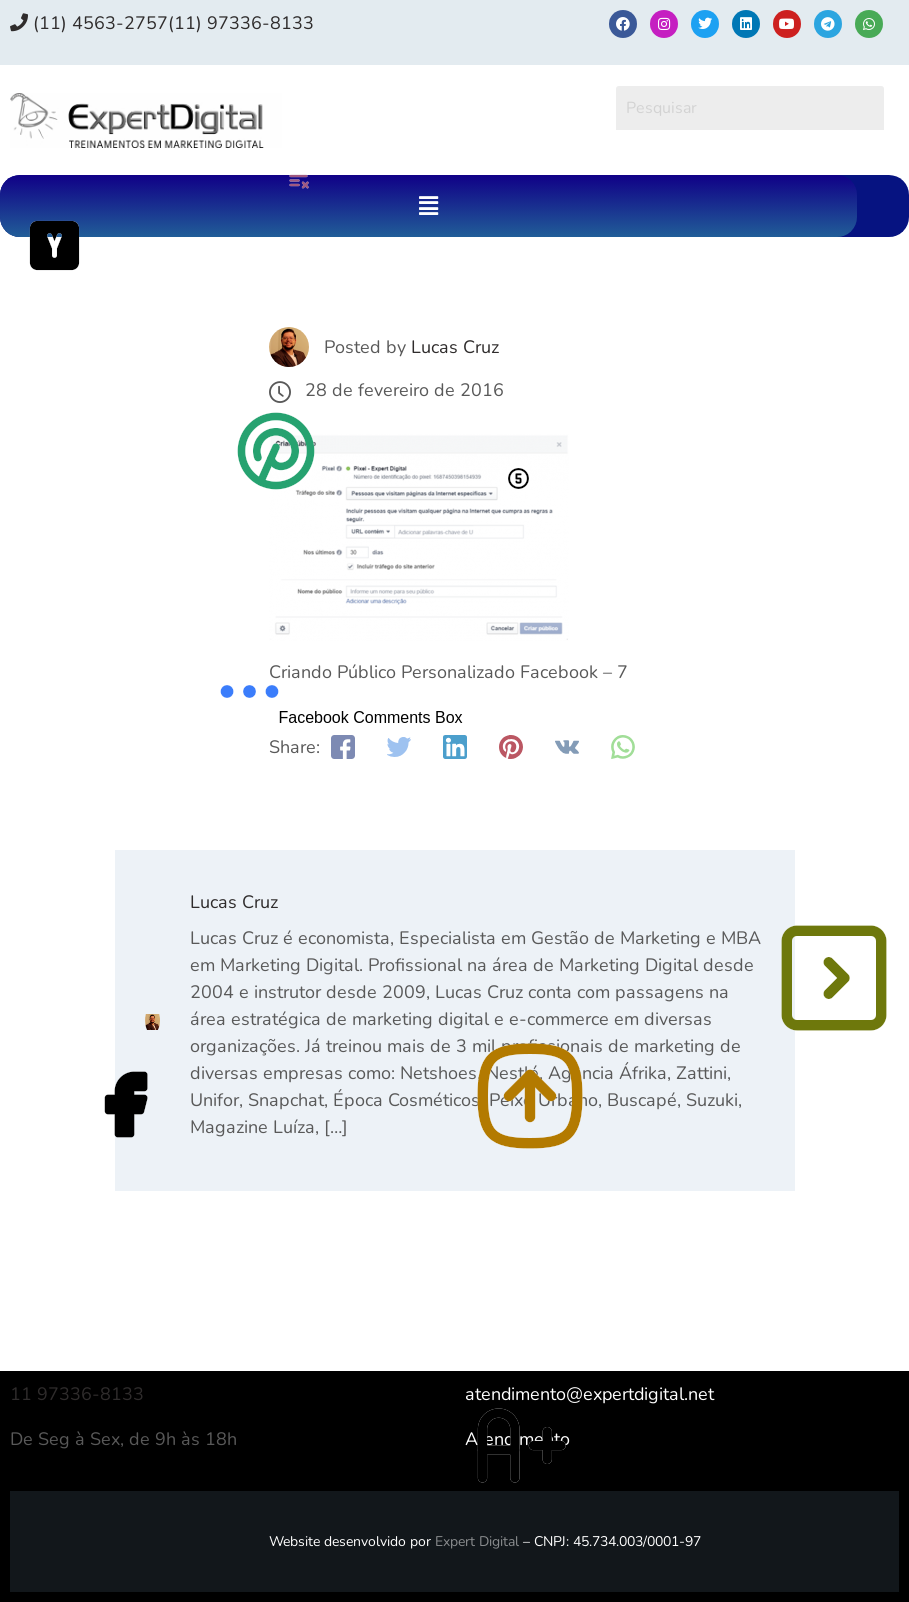  Describe the element at coordinates (834, 978) in the screenshot. I see `navigate to the next item or page` at that location.